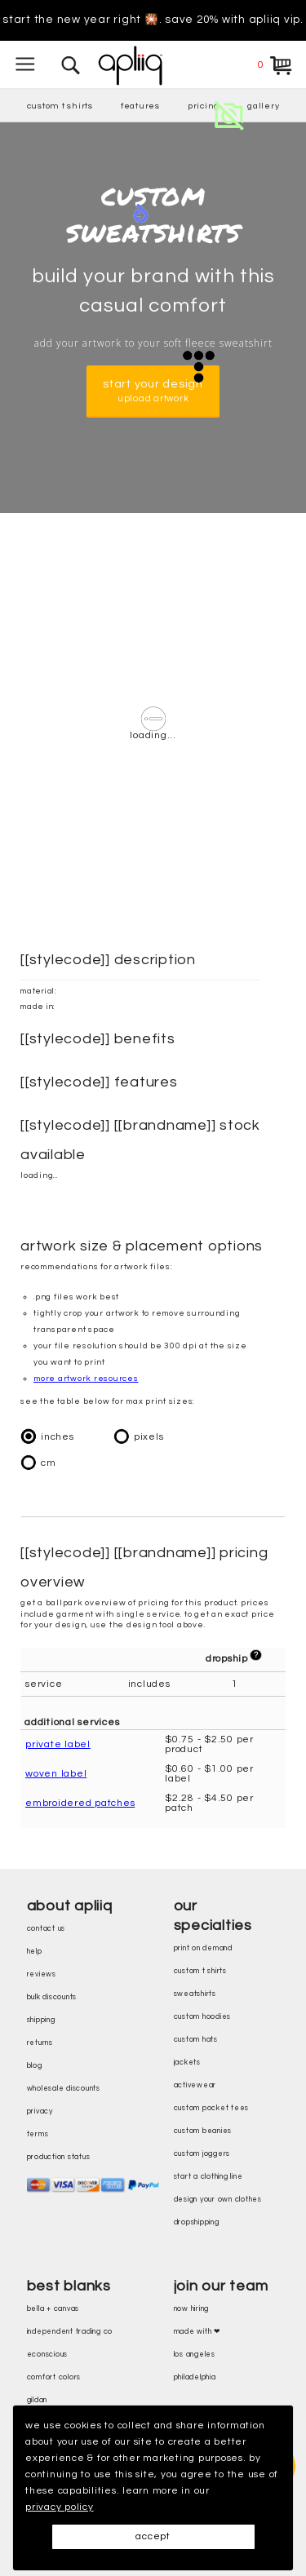 This screenshot has width=306, height=2576. Describe the element at coordinates (140, 213) in the screenshot. I see `doctrine PHP database library logo` at that location.